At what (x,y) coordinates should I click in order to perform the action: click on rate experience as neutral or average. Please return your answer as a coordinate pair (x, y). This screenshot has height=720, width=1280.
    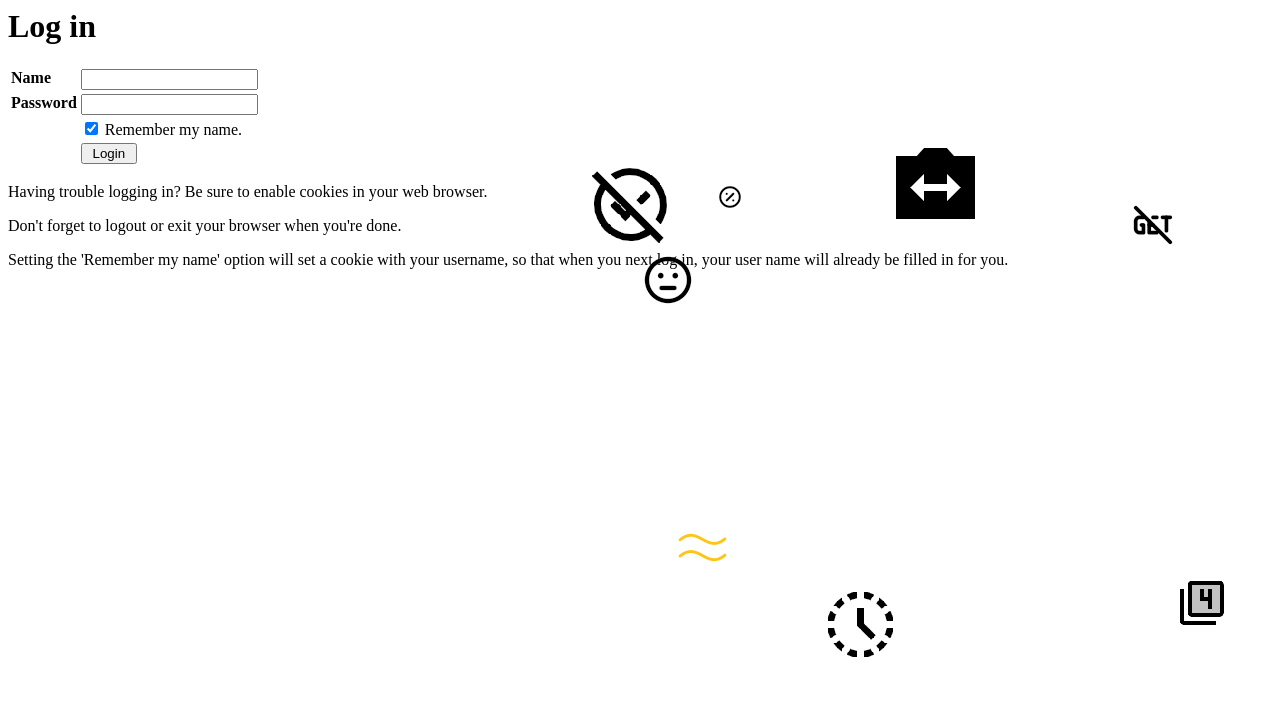
    Looking at the image, I should click on (668, 280).